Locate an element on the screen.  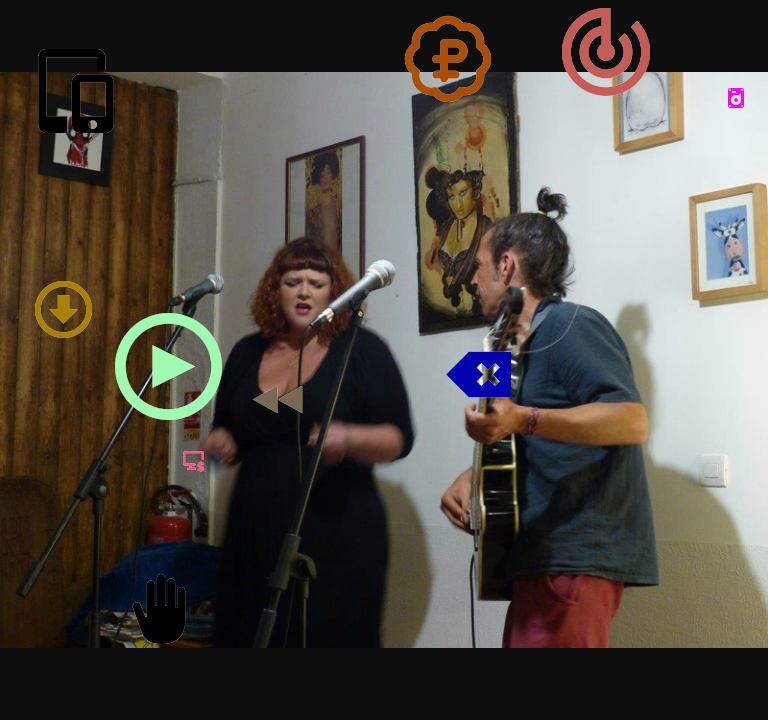
access storage or disk settings is located at coordinates (736, 98).